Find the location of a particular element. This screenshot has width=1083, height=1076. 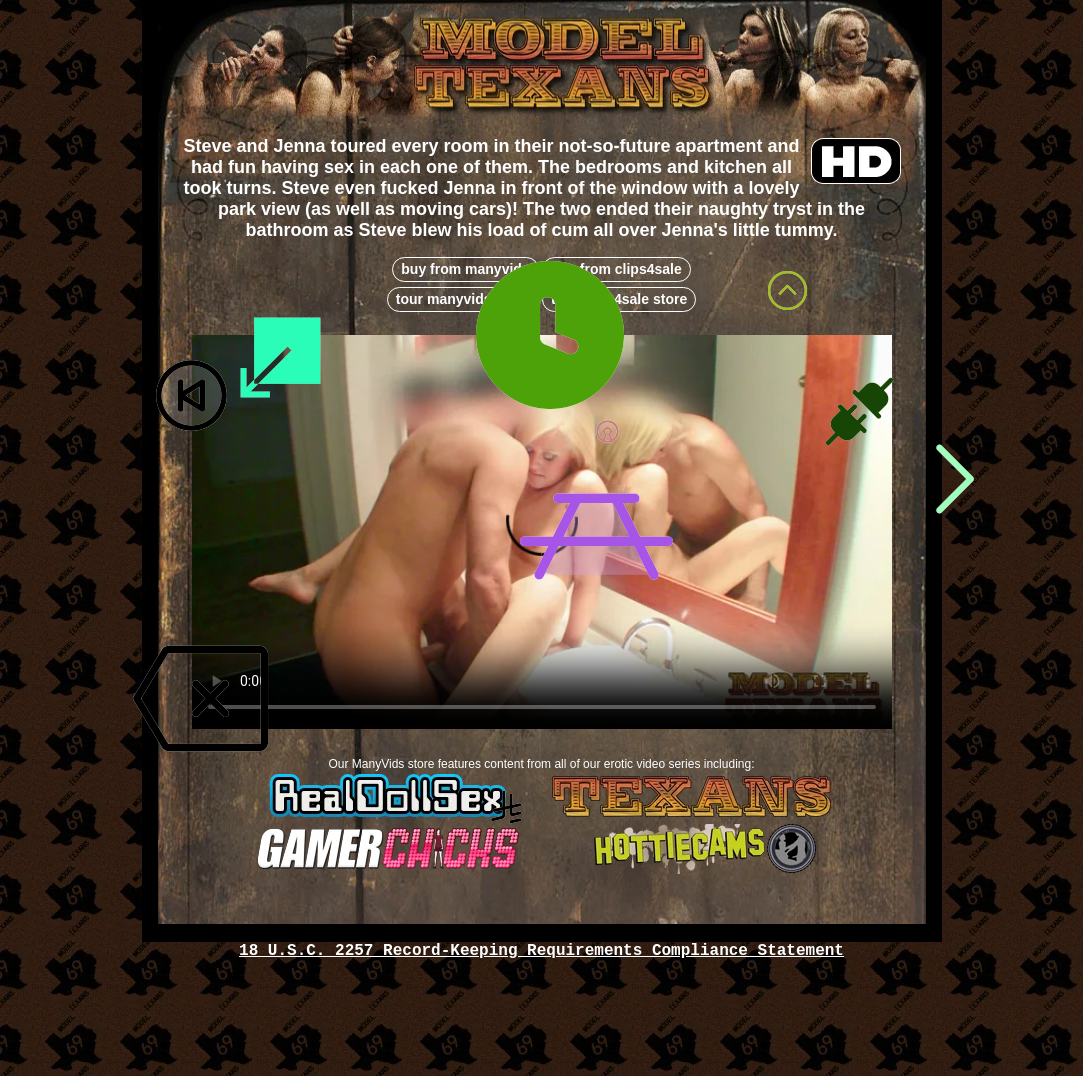

skip to previous track is located at coordinates (191, 395).